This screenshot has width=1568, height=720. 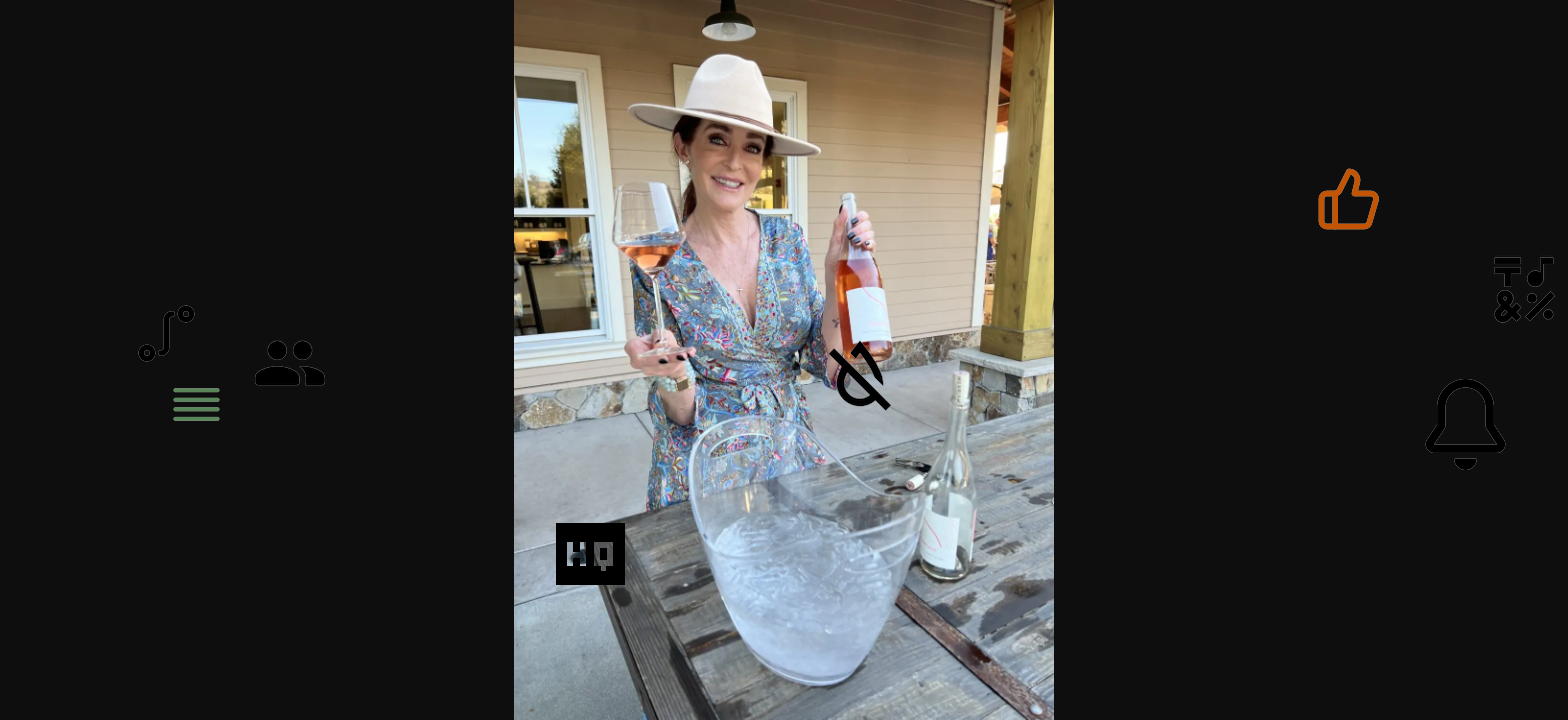 What do you see at coordinates (290, 363) in the screenshot?
I see `view contacts or people list` at bounding box center [290, 363].